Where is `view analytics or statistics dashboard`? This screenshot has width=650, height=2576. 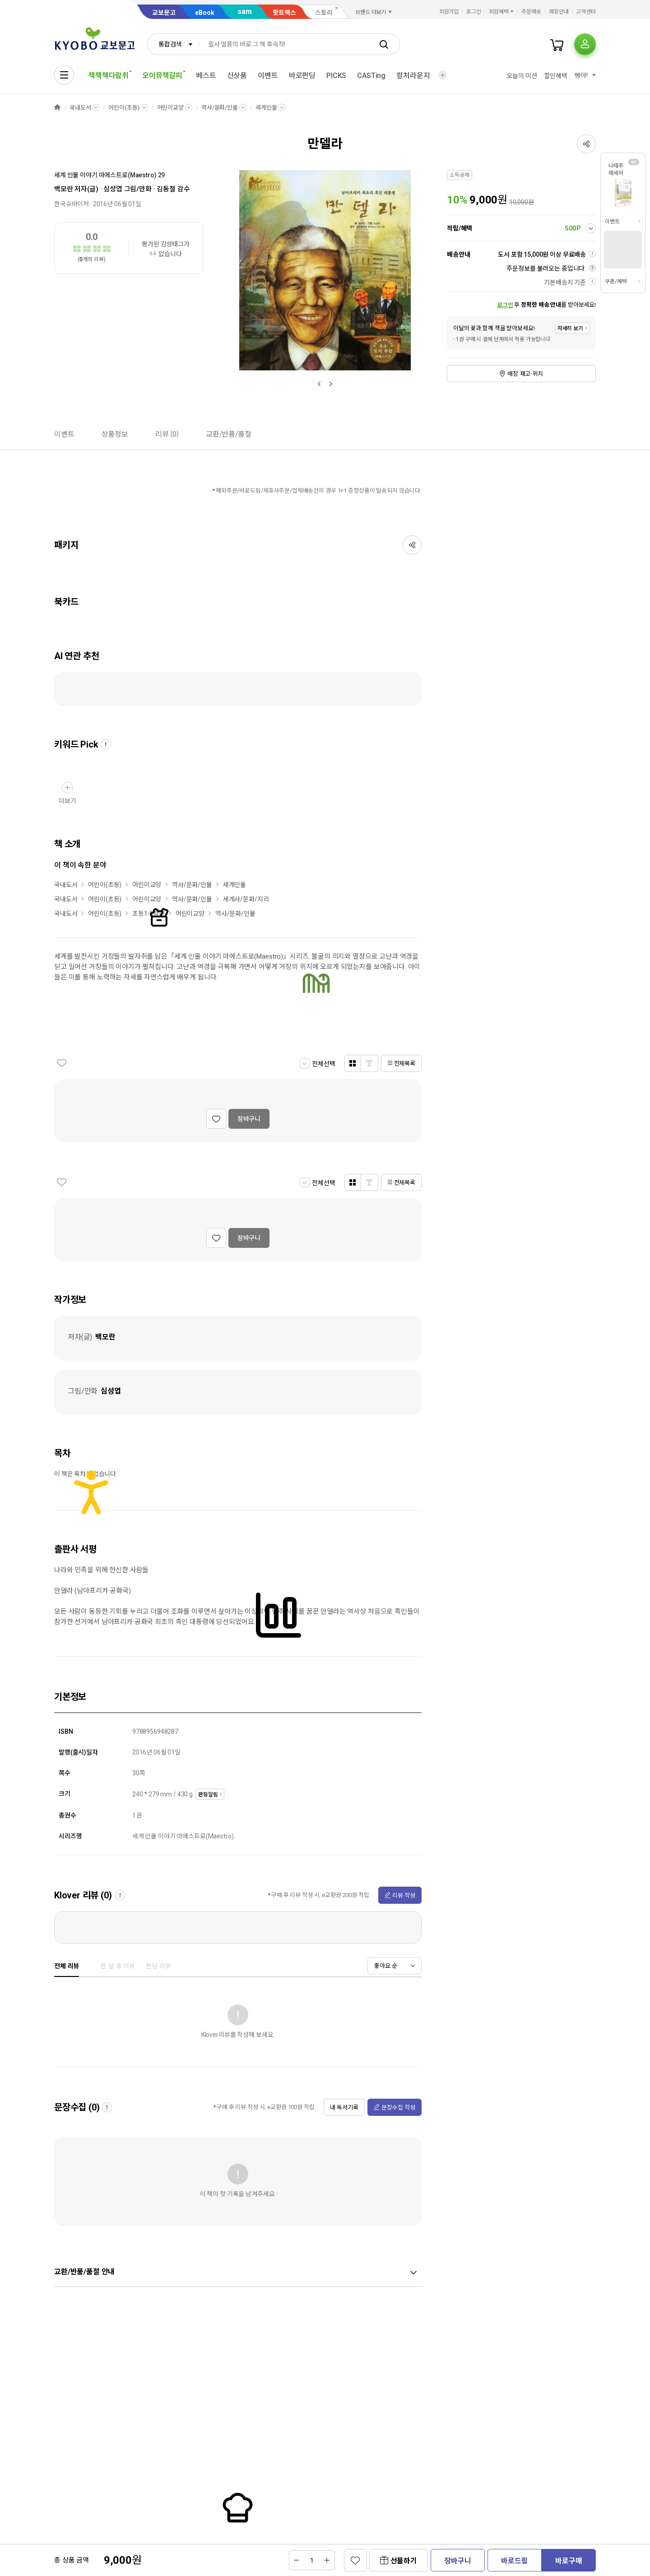
view analytics or statistics dashboard is located at coordinates (279, 1615).